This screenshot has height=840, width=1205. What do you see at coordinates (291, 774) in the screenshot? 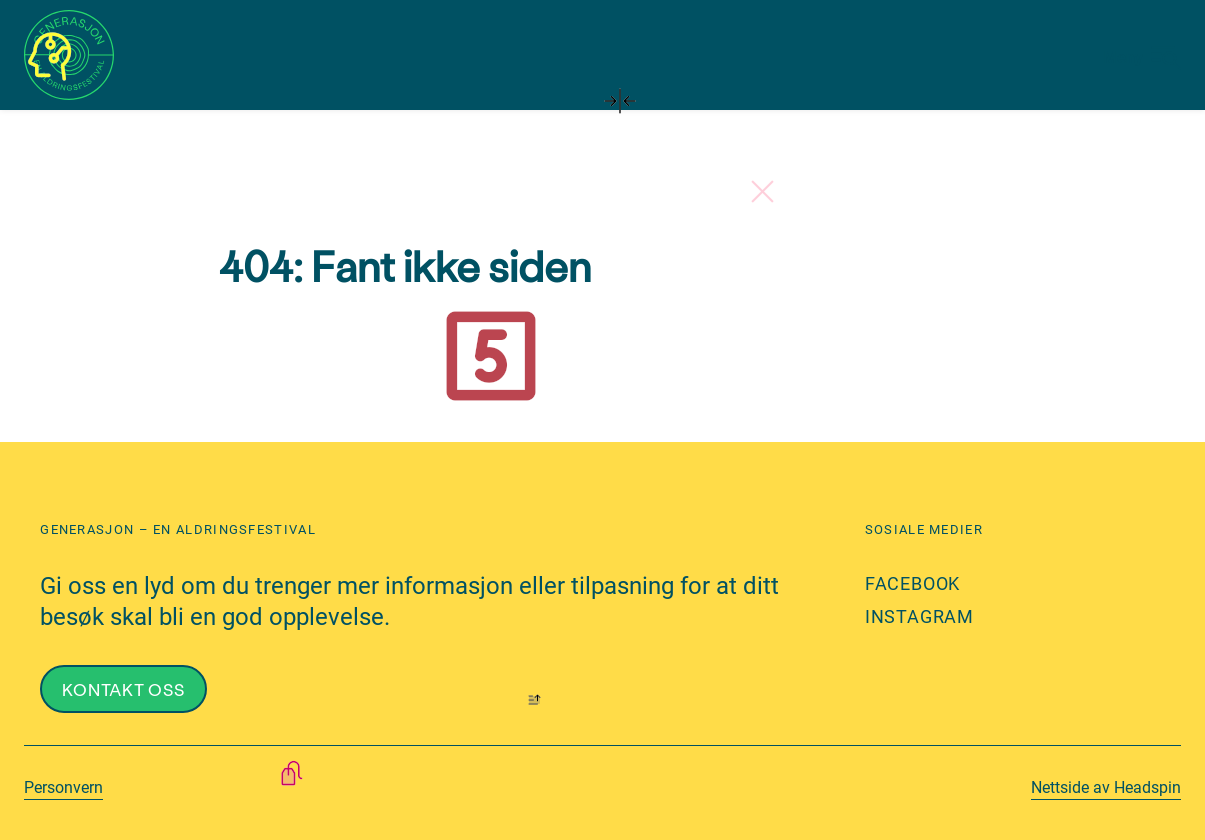
I see `tea or hot beverage options` at bounding box center [291, 774].